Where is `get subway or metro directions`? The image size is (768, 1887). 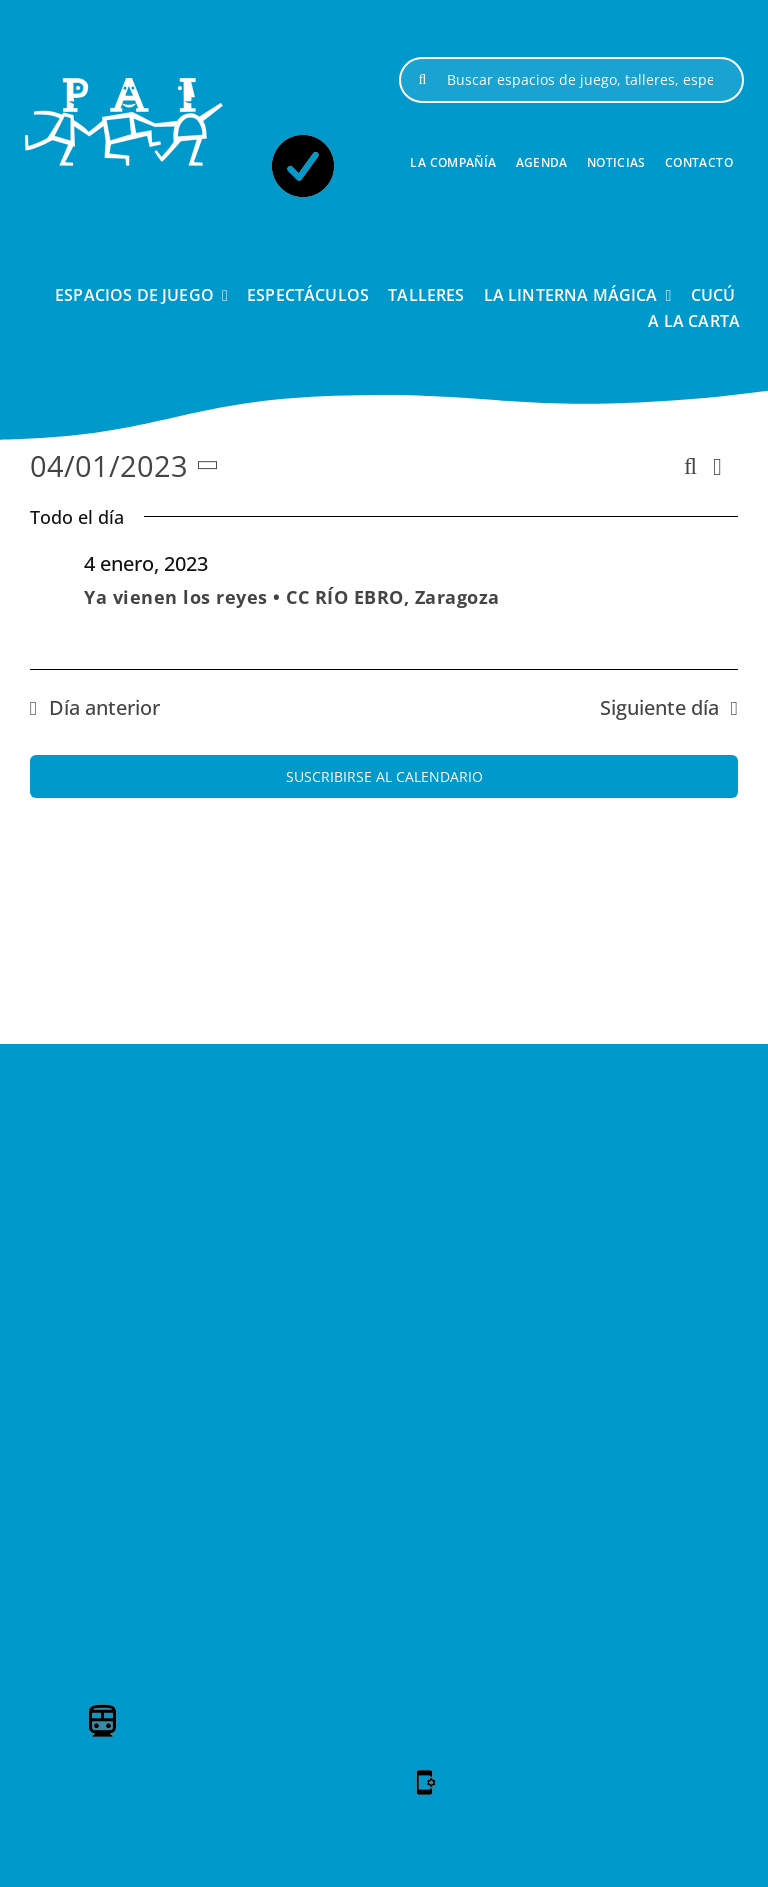
get subway or metro directions is located at coordinates (102, 1721).